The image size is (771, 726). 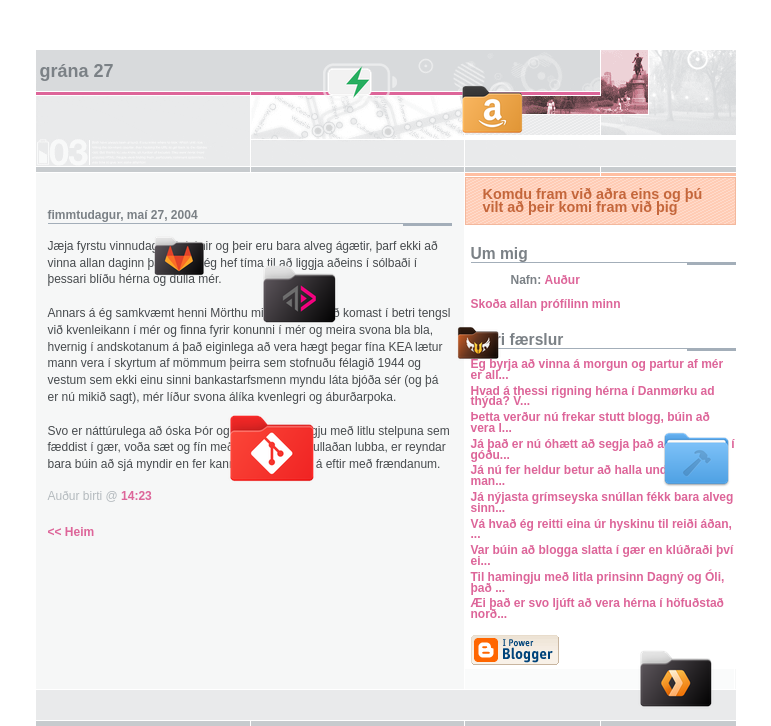 I want to click on folder containing amazon-related files or downloads, so click(x=492, y=111).